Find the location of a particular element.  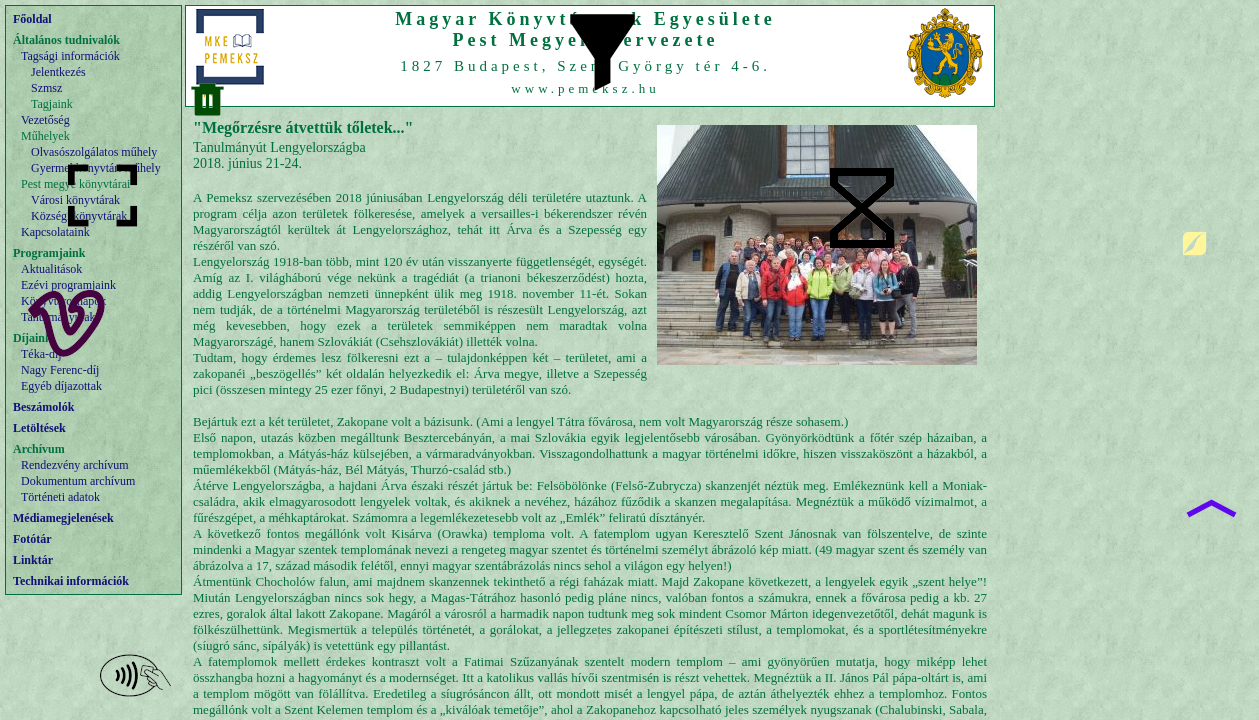

delete selected item is located at coordinates (207, 99).